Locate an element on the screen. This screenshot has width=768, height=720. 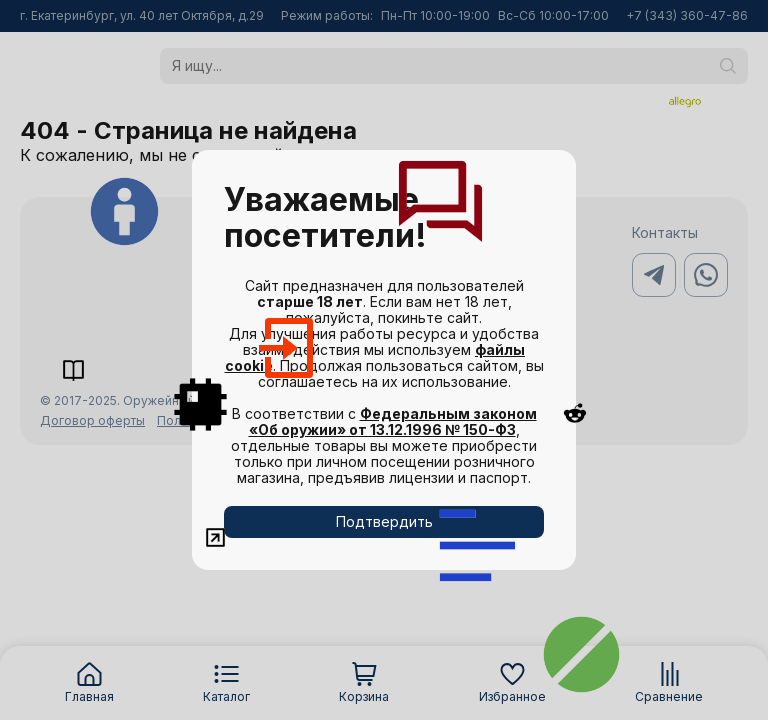
indicates content requiring attribution under creative commons license is located at coordinates (124, 211).